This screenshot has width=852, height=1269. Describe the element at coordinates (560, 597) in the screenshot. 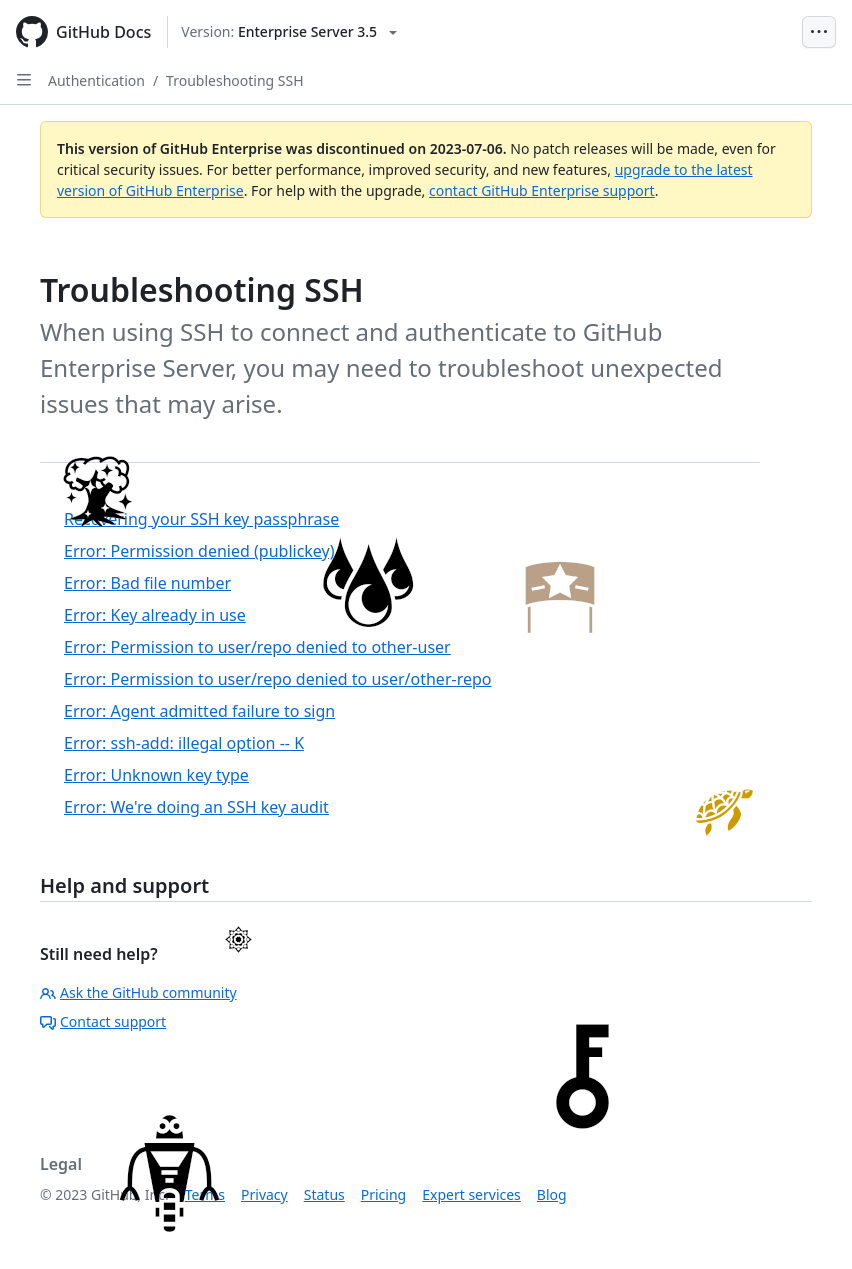

I see `view featured or starred content` at that location.